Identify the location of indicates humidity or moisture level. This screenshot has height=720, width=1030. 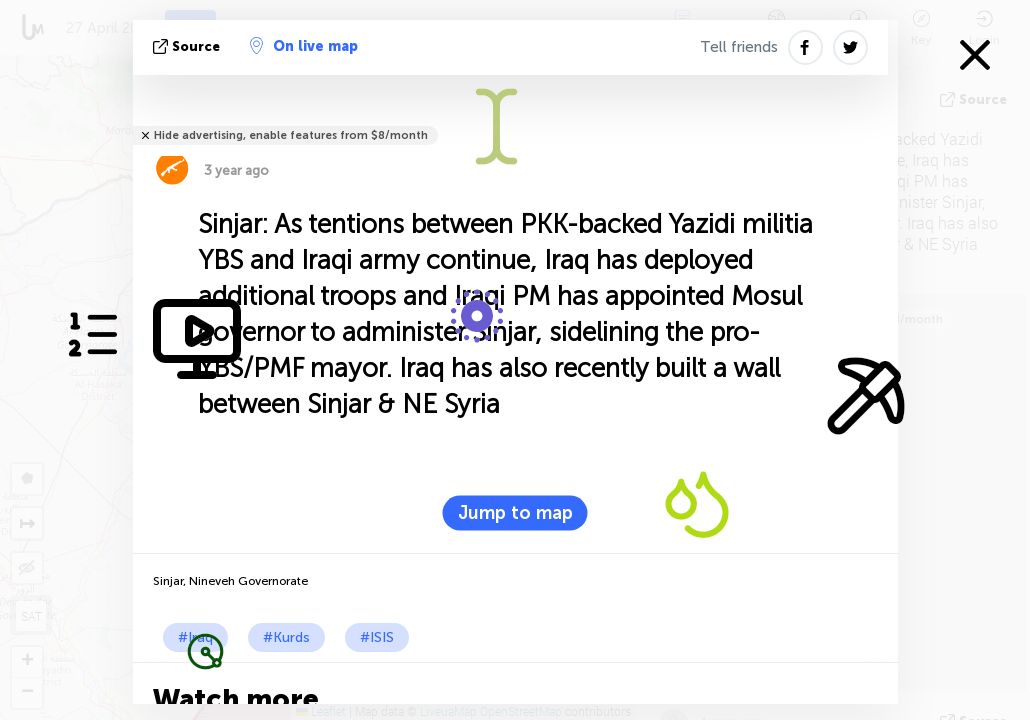
(697, 503).